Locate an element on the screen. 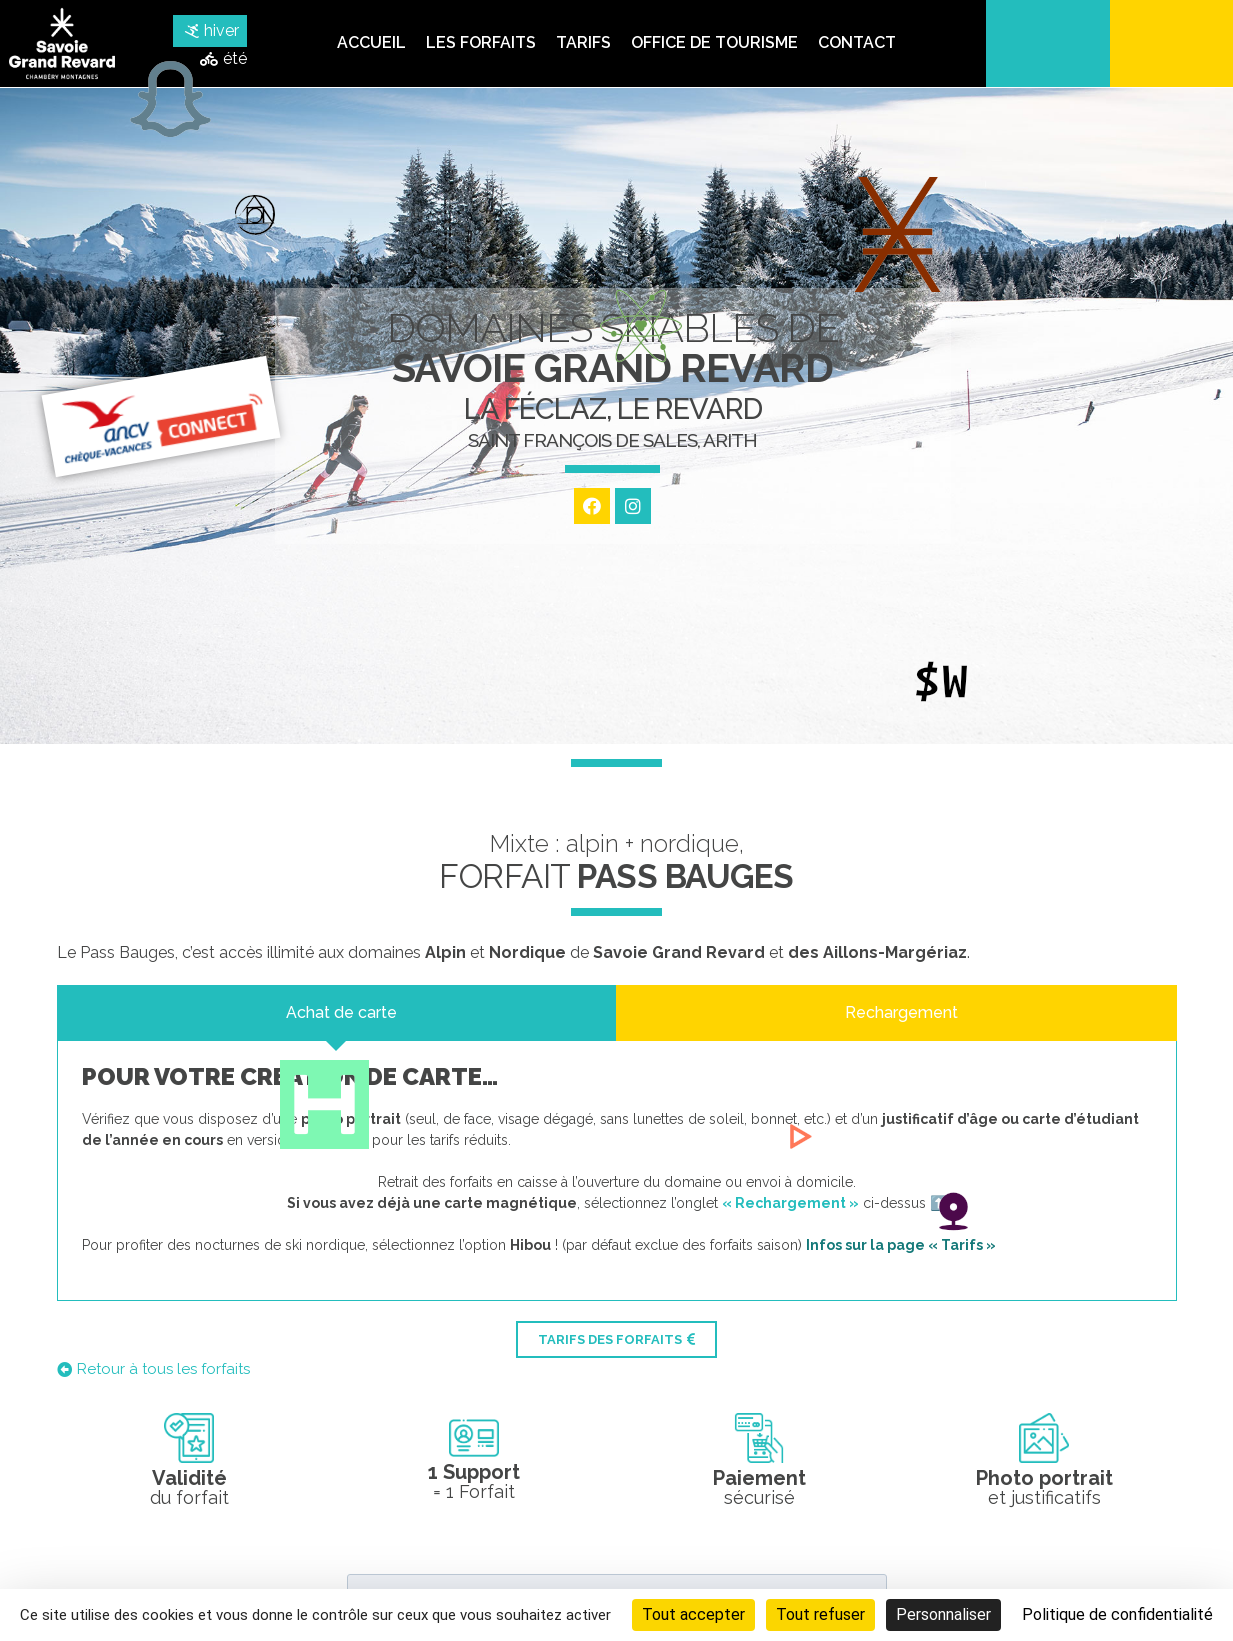  open snapchat is located at coordinates (170, 97).